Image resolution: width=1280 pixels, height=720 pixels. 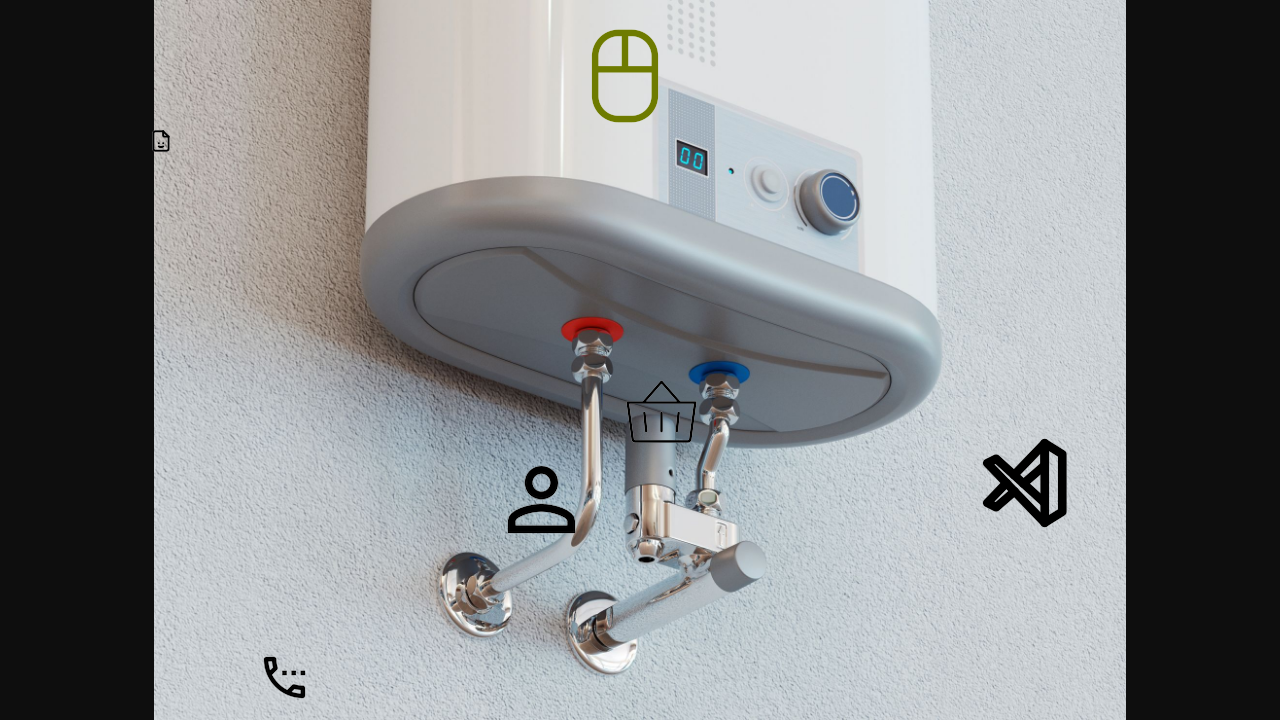 What do you see at coordinates (161, 141) in the screenshot?
I see `view a friendly or positive document` at bounding box center [161, 141].